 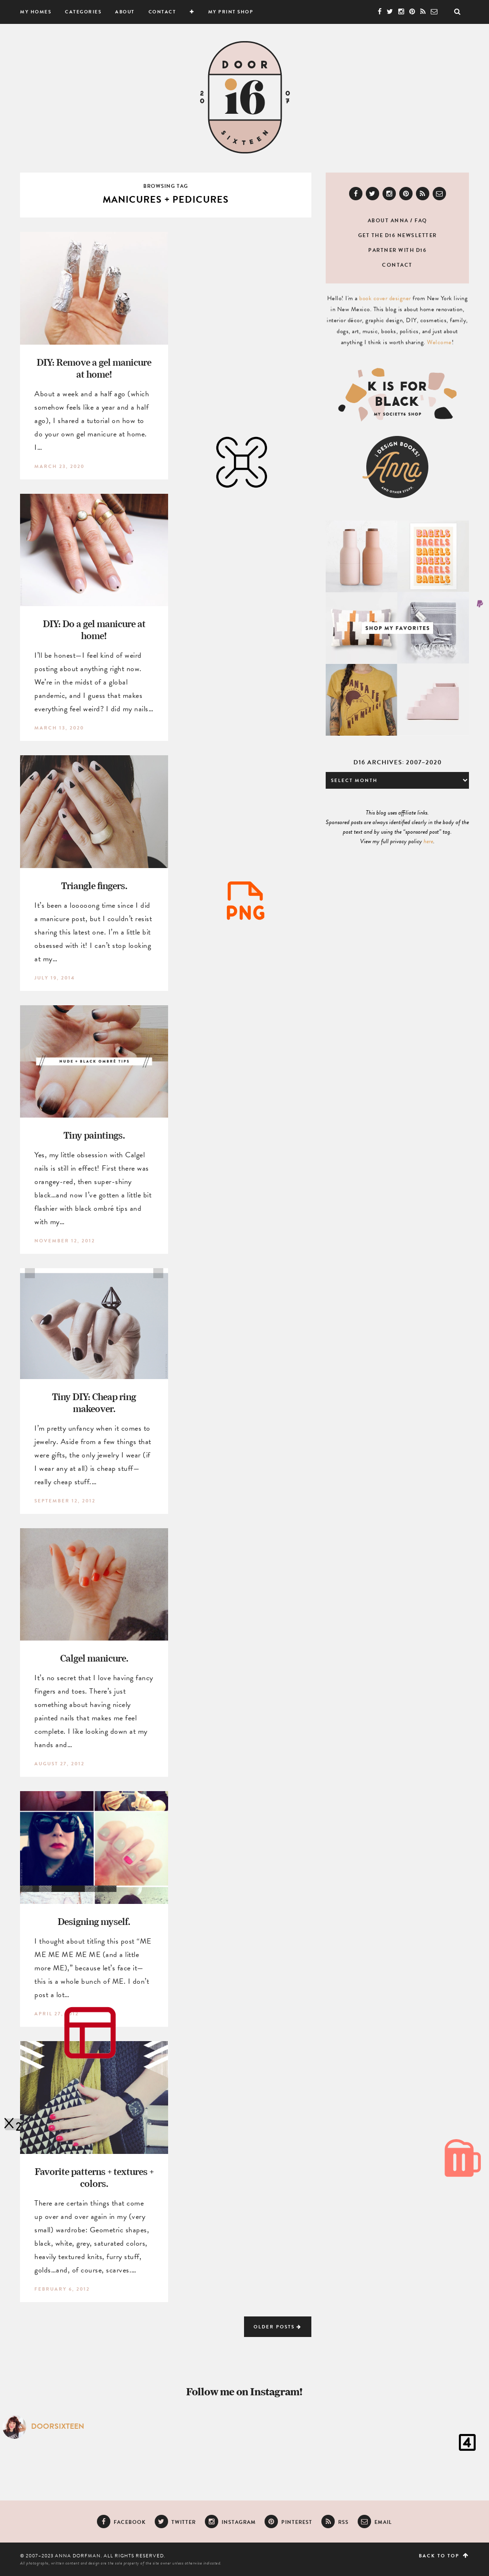 What do you see at coordinates (460, 2159) in the screenshot?
I see `access bar or brewery locations` at bounding box center [460, 2159].